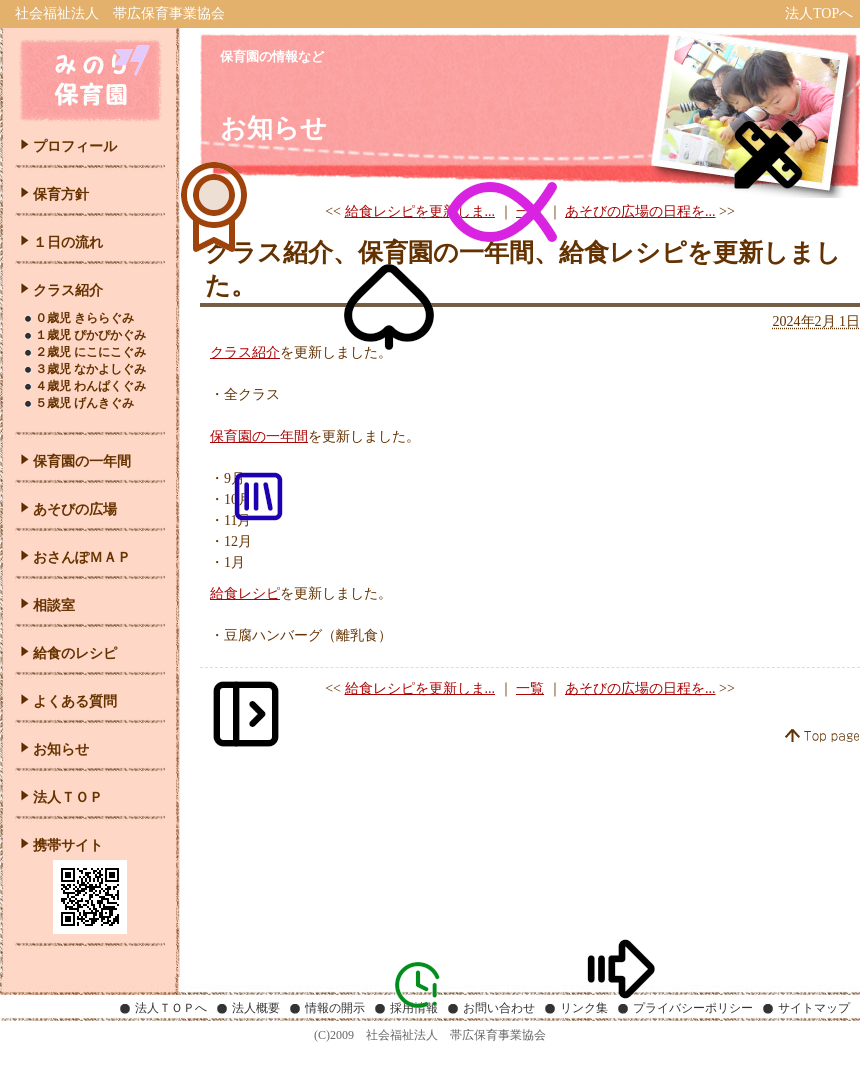  Describe the element at coordinates (389, 305) in the screenshot. I see `spade suit symbol for card games` at that location.